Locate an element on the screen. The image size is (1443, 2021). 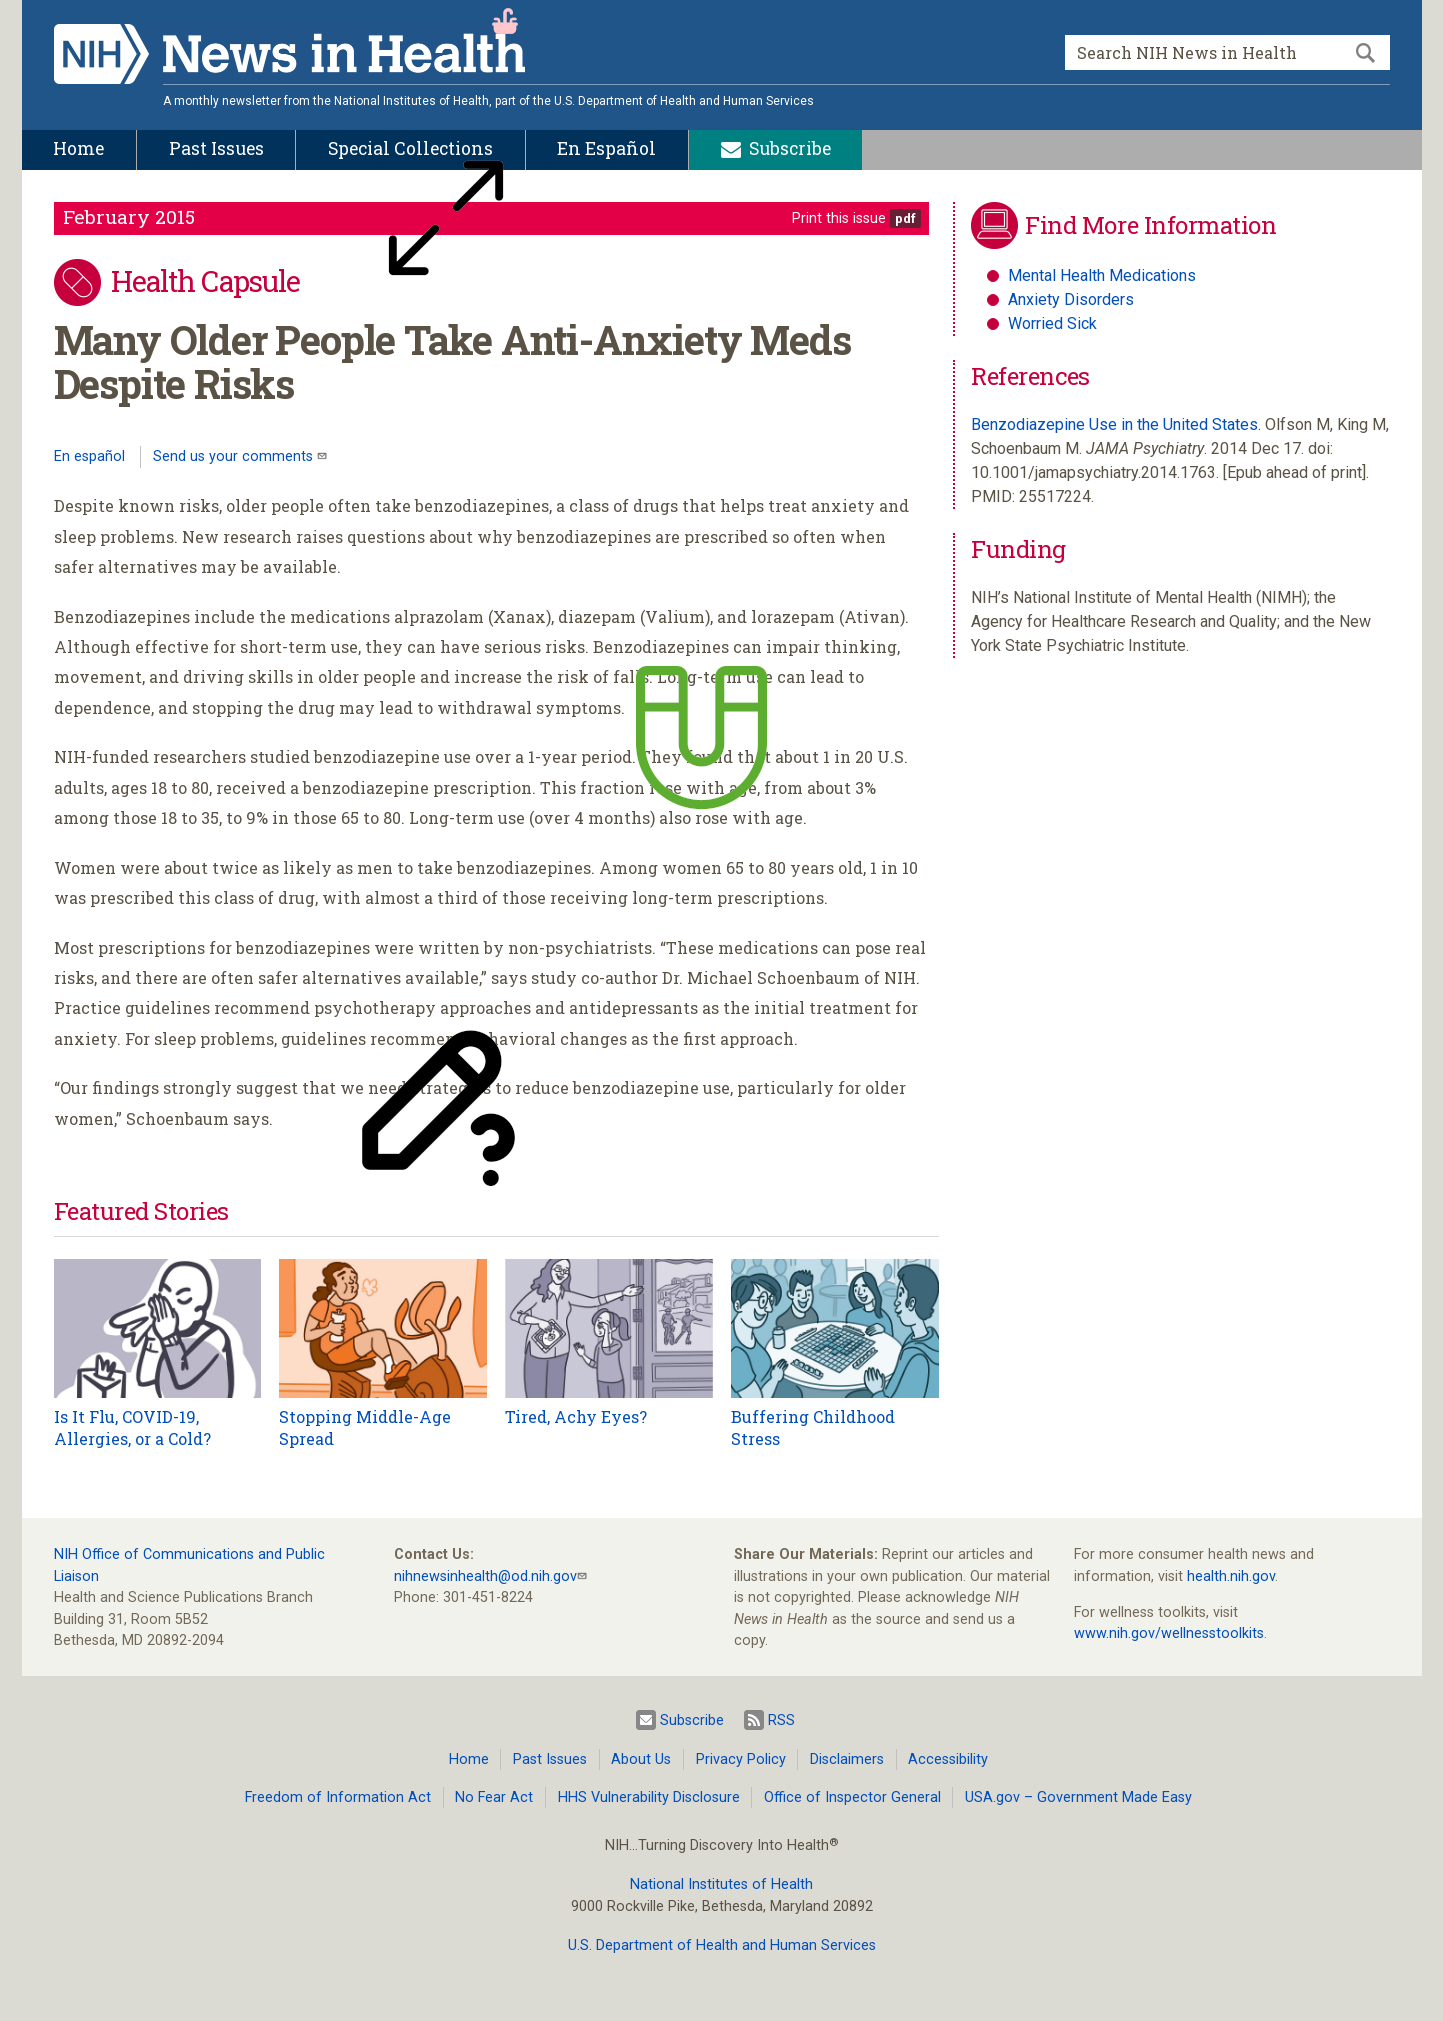
edit help or writing assistance is located at coordinates (434, 1097).